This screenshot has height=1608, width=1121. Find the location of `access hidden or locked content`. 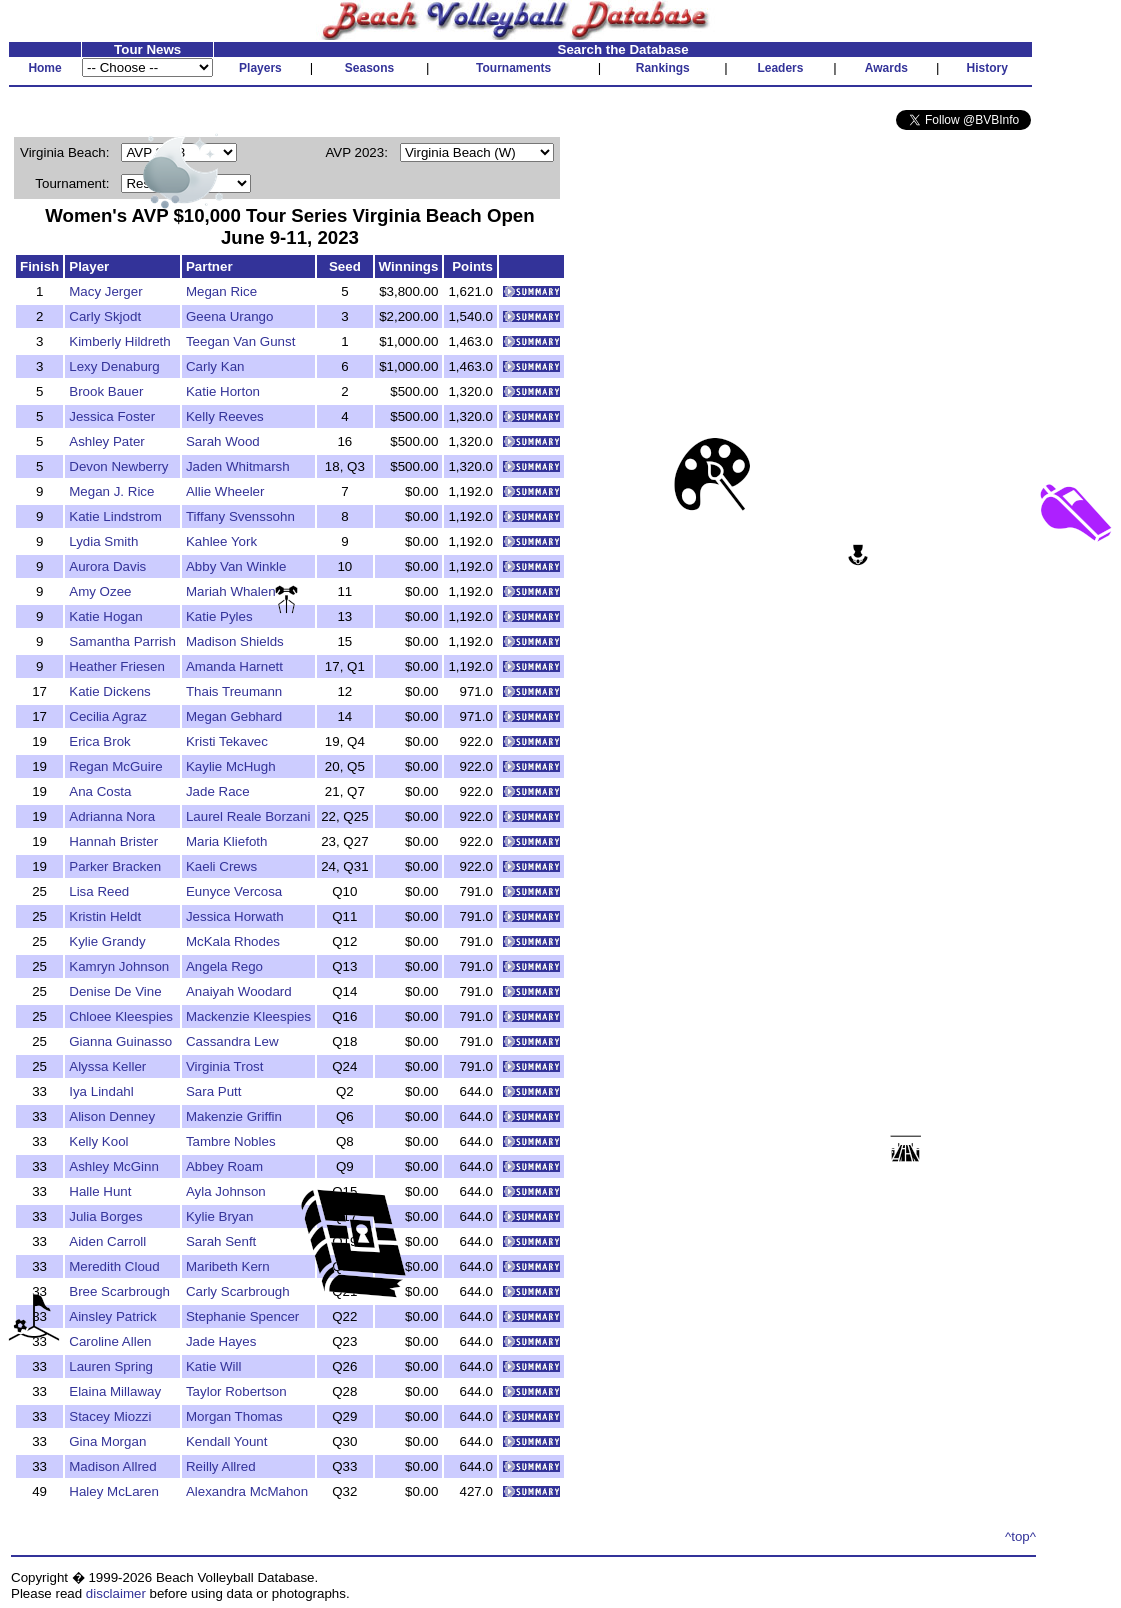

access hidden or locked content is located at coordinates (353, 1243).